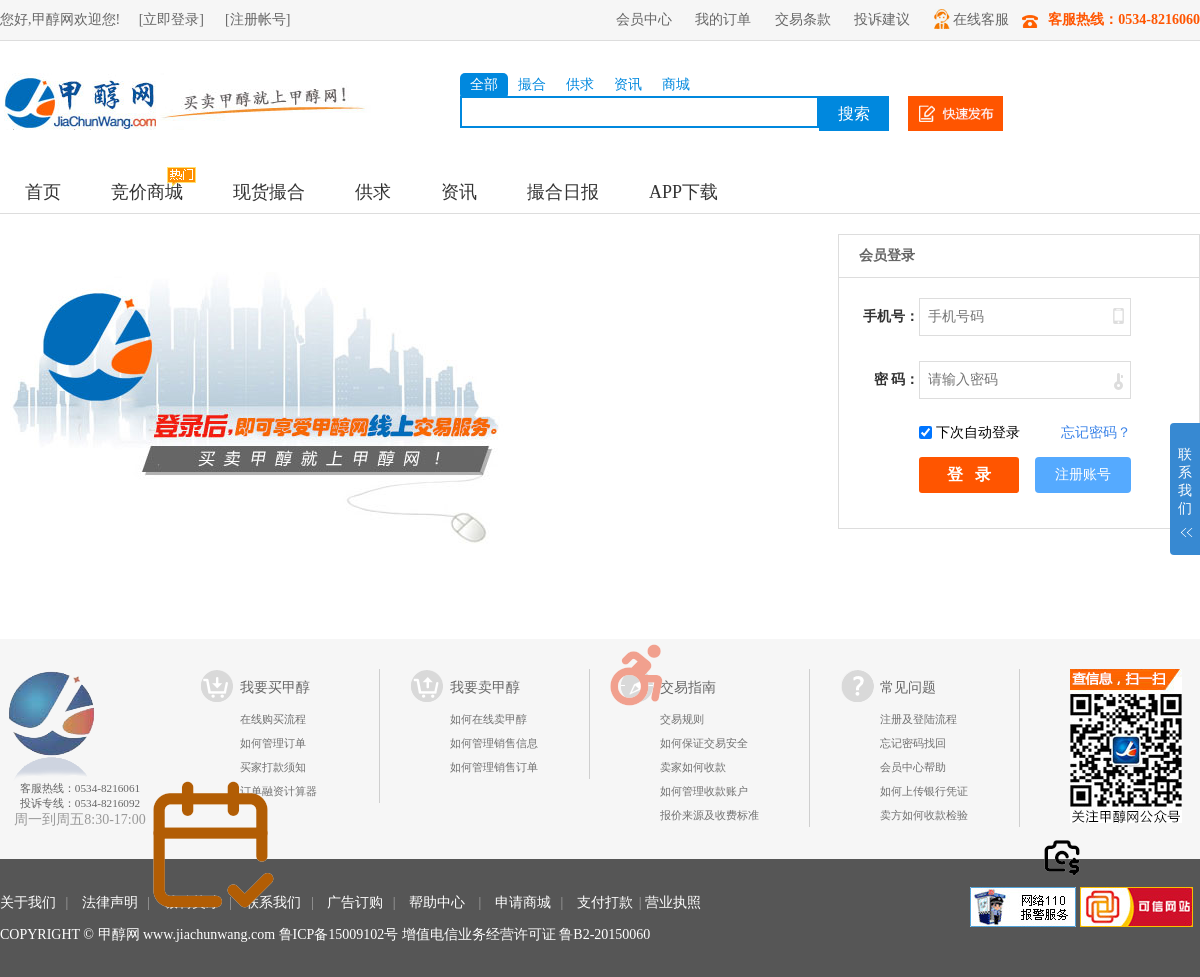 This screenshot has height=977, width=1200. I want to click on confirm or complete a scheduled event, so click(210, 844).